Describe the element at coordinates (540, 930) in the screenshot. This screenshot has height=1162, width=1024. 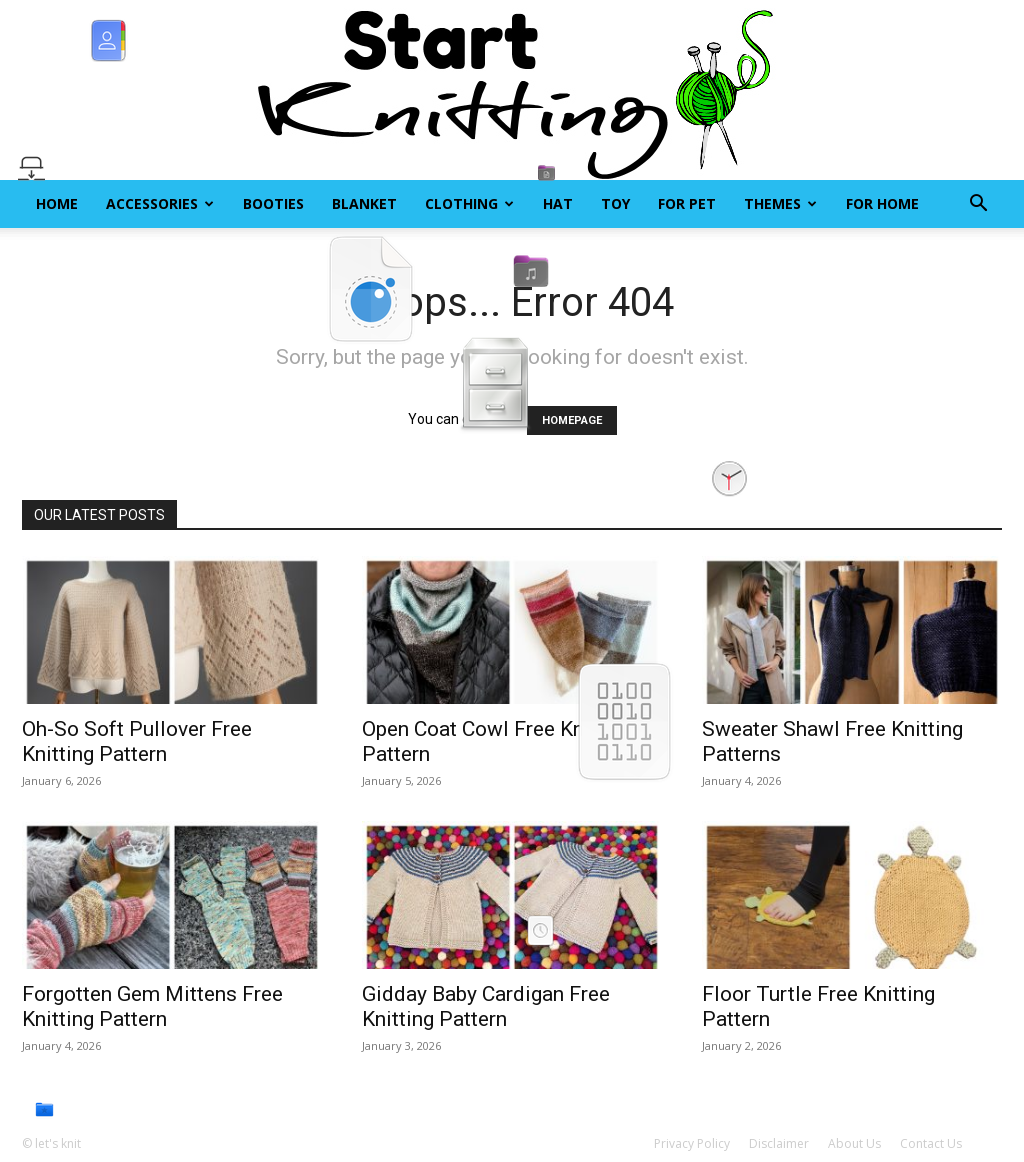
I see `image is currently loading` at that location.